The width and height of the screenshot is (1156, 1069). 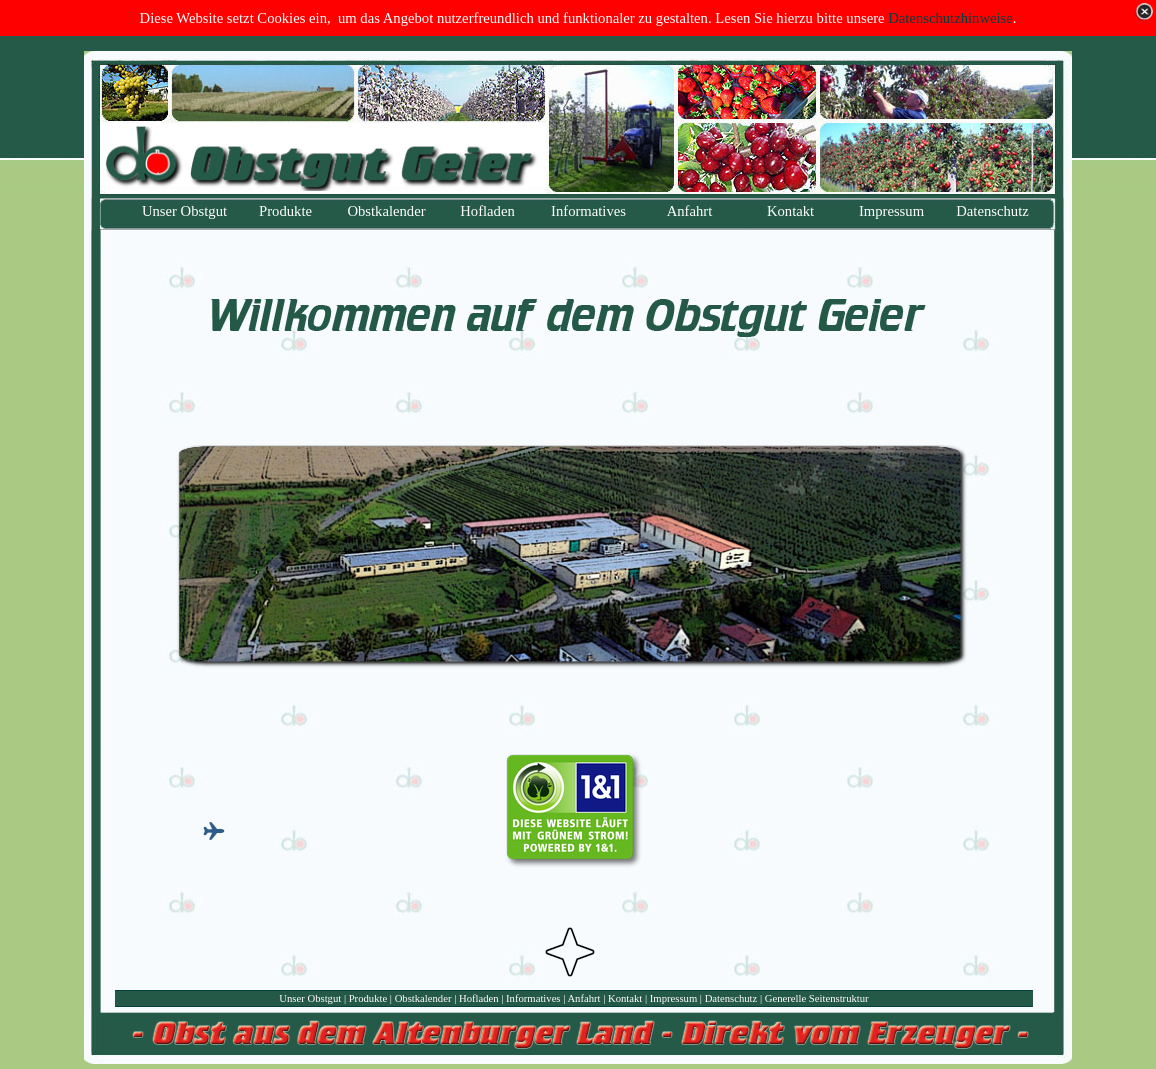 What do you see at coordinates (570, 952) in the screenshot?
I see `indicates a featured or highlighted item` at bounding box center [570, 952].